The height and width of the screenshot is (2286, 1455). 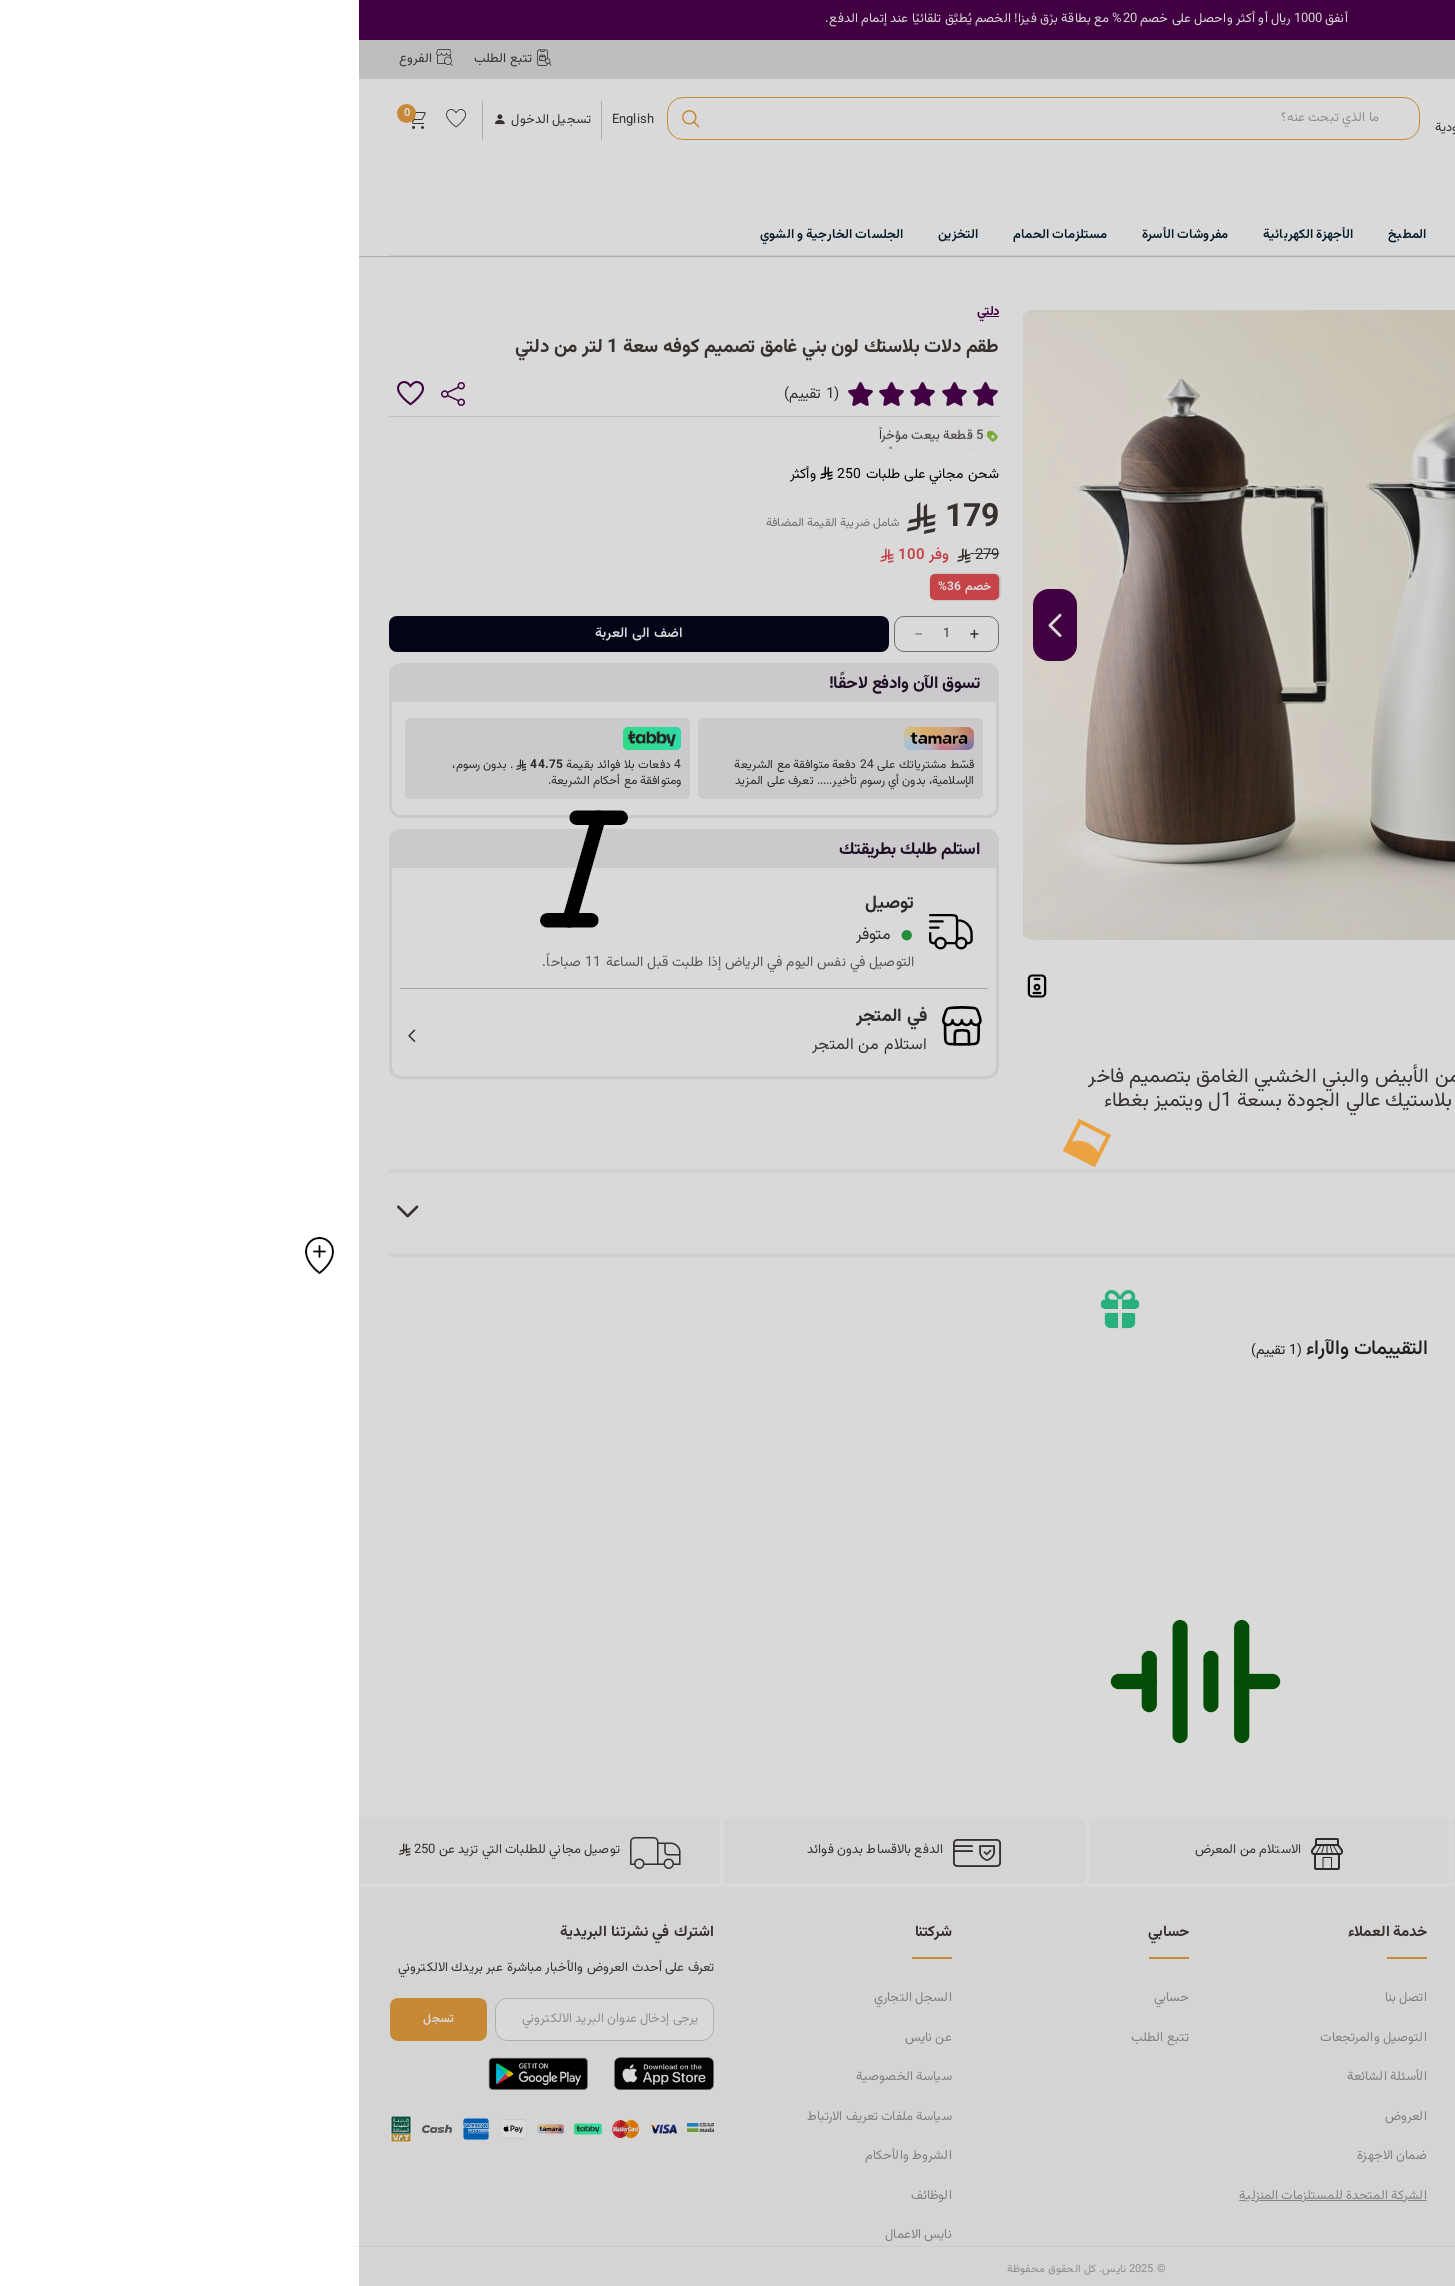 I want to click on view or redeem a gift, so click(x=1120, y=1309).